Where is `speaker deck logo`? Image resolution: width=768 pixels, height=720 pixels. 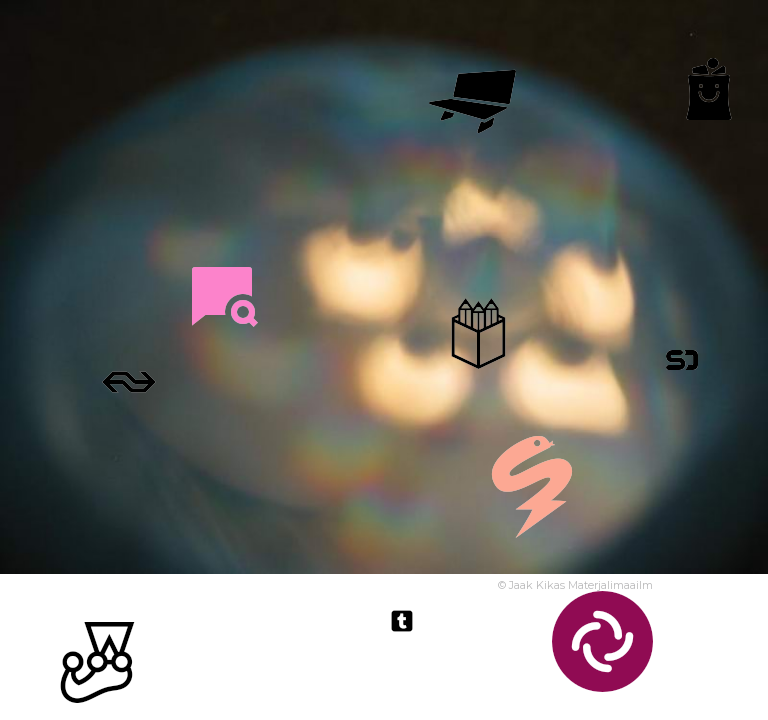 speaker deck logo is located at coordinates (682, 360).